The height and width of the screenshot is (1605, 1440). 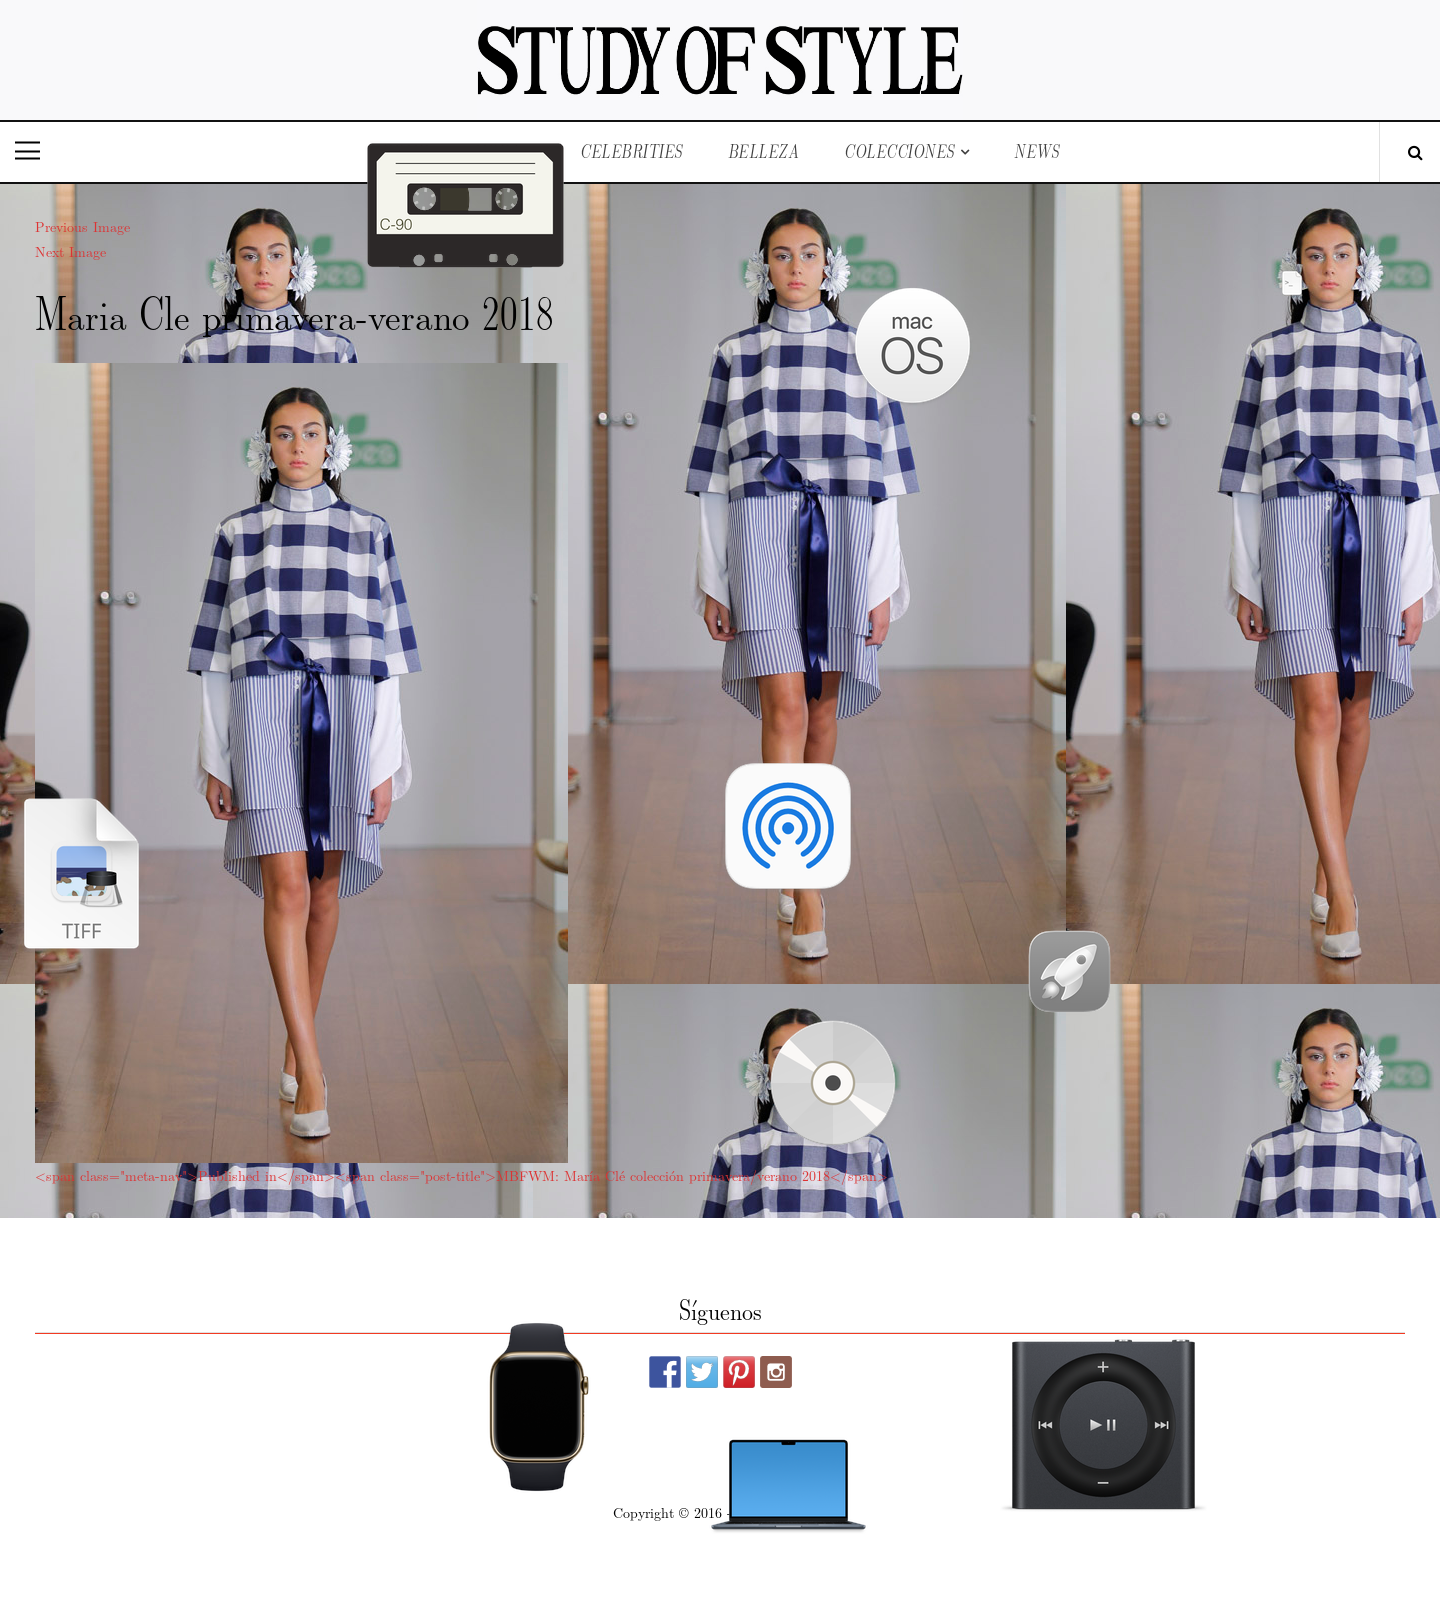 I want to click on open the games app or game center, so click(x=1069, y=971).